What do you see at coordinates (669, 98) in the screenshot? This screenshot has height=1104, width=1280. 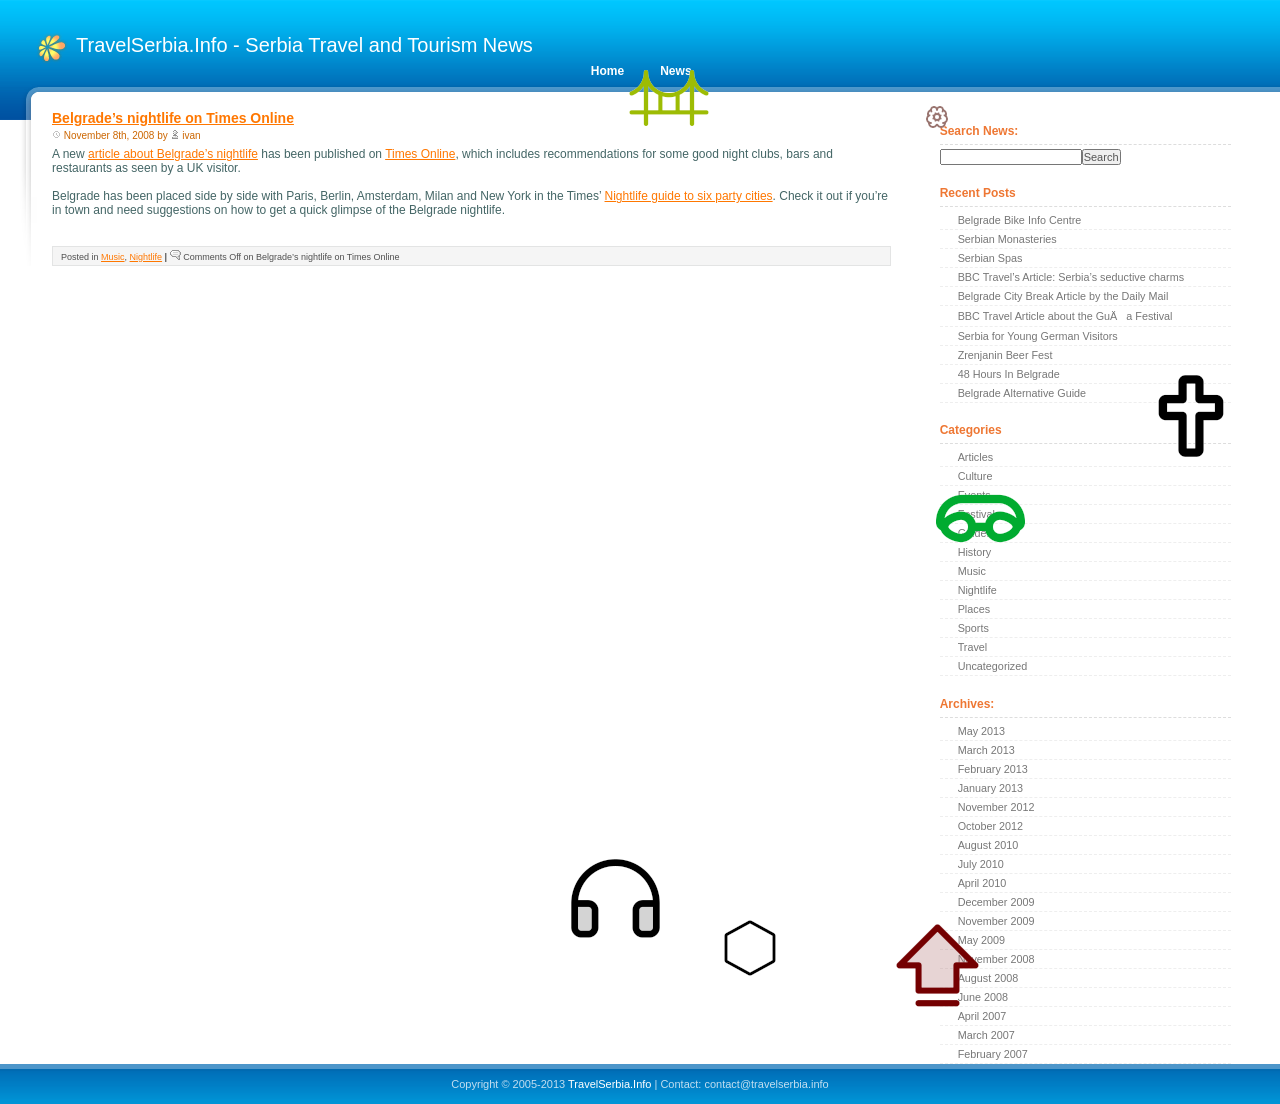 I see `view bridge or crossing information` at bounding box center [669, 98].